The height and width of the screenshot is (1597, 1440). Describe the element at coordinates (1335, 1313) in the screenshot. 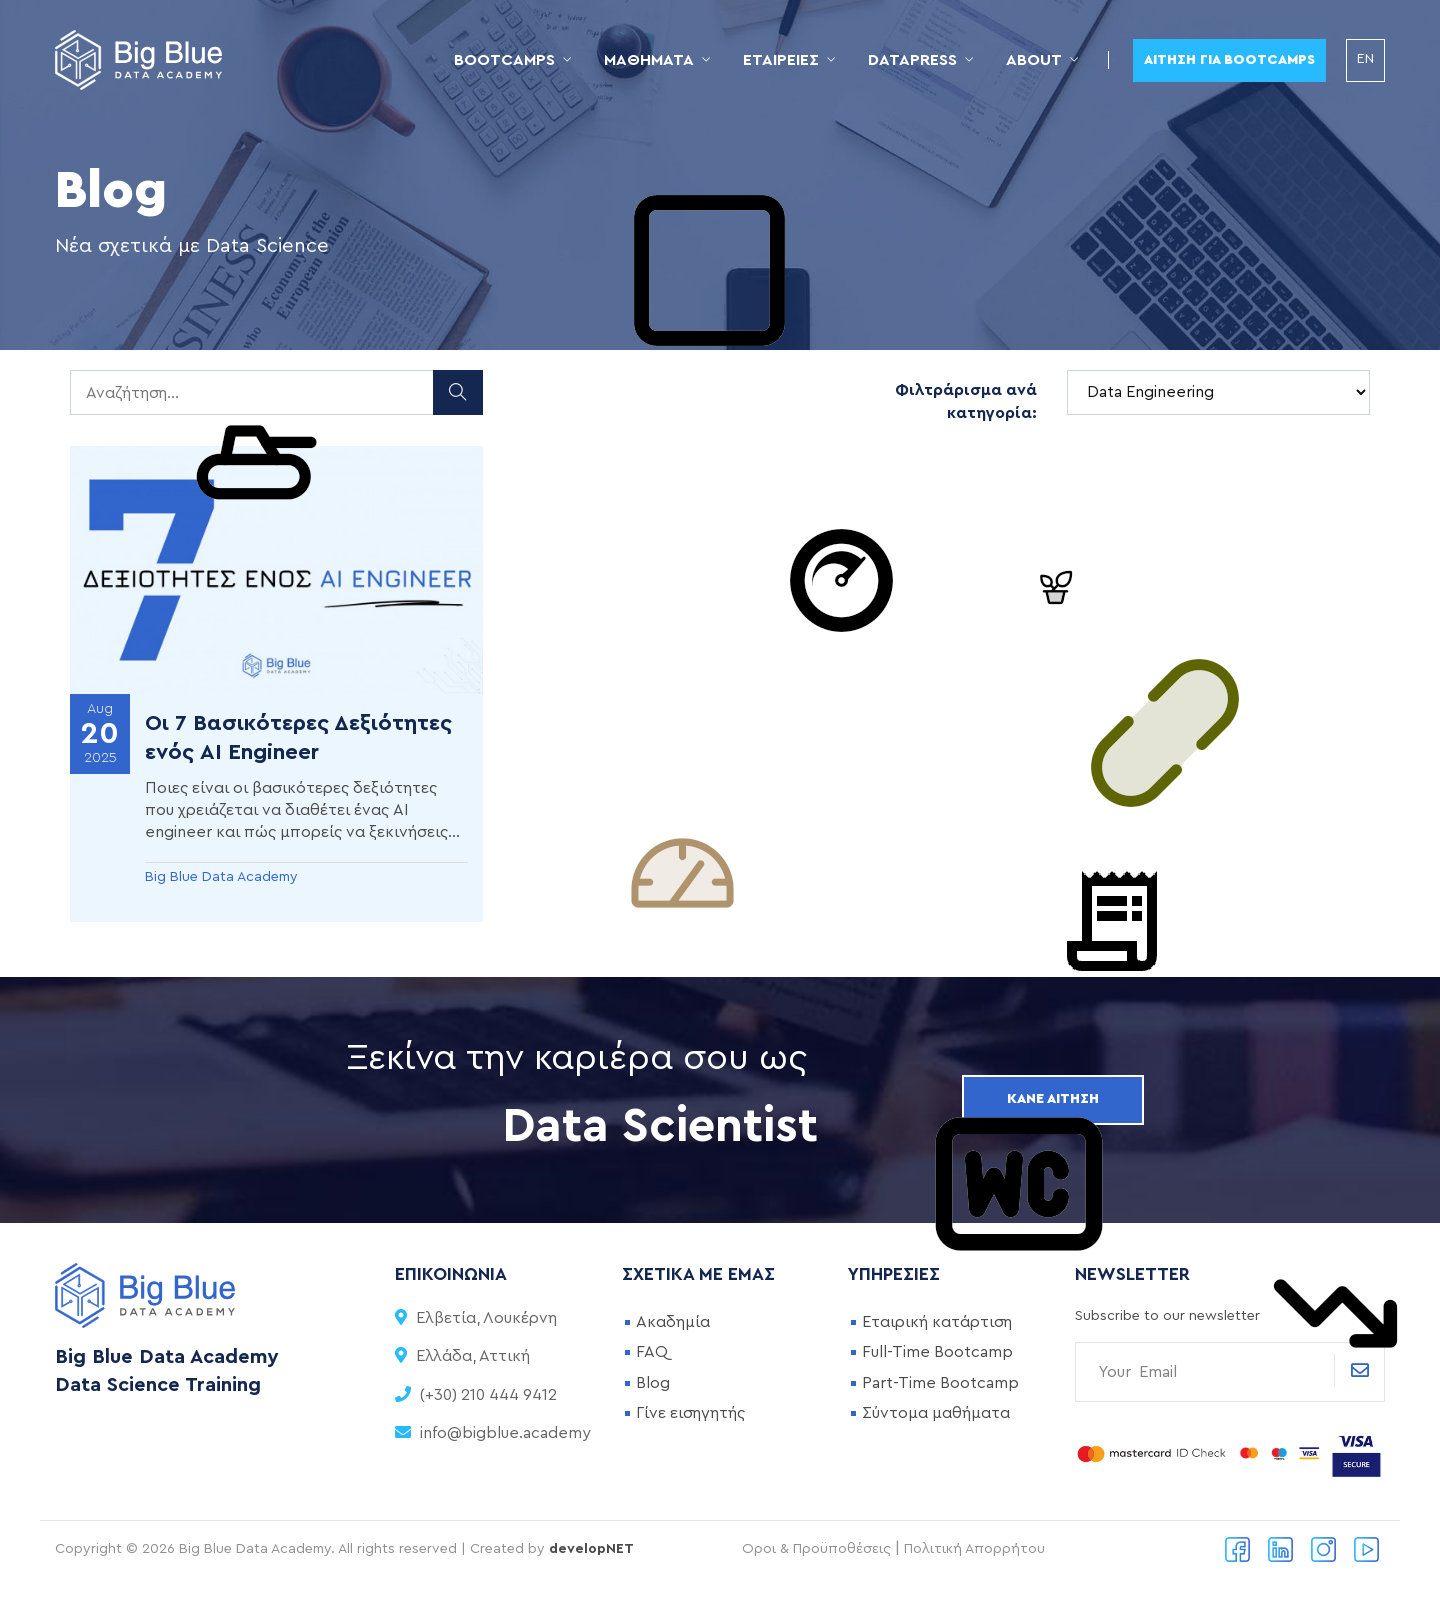

I see `indicates a declining trend or decrease in value` at that location.